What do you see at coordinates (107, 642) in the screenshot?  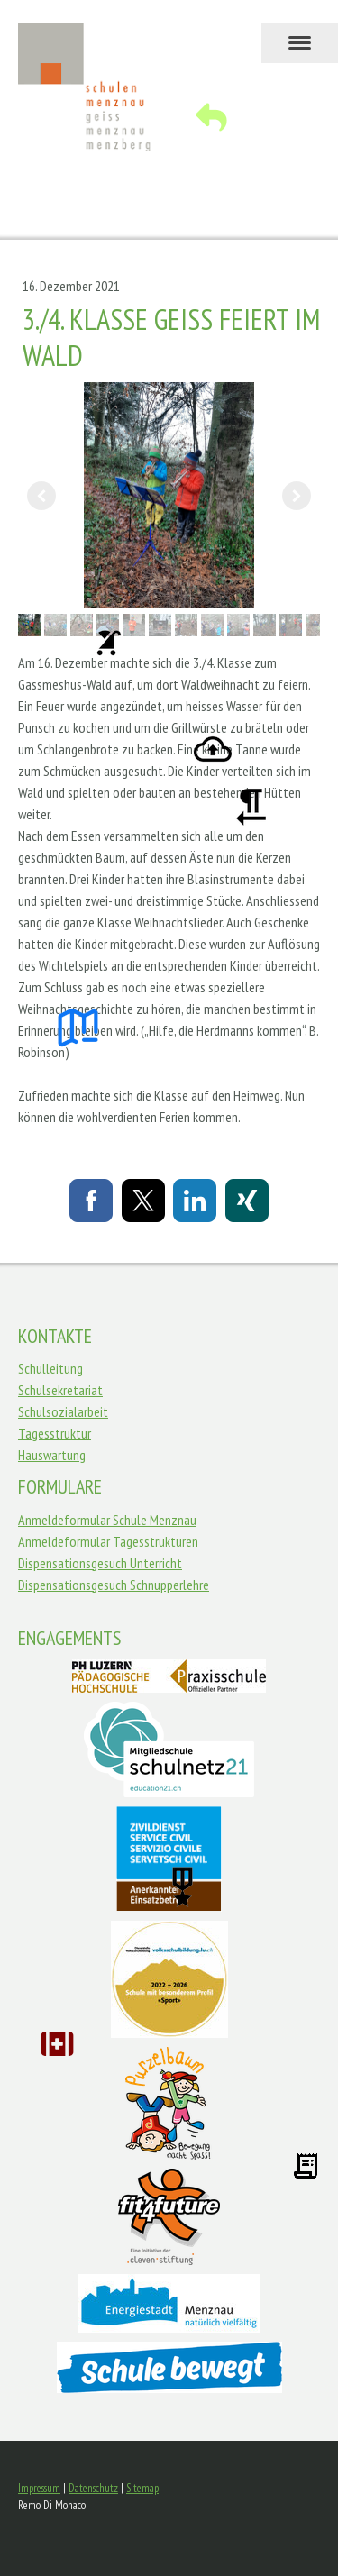 I see `indicates stroller-friendly or family amenities available` at bounding box center [107, 642].